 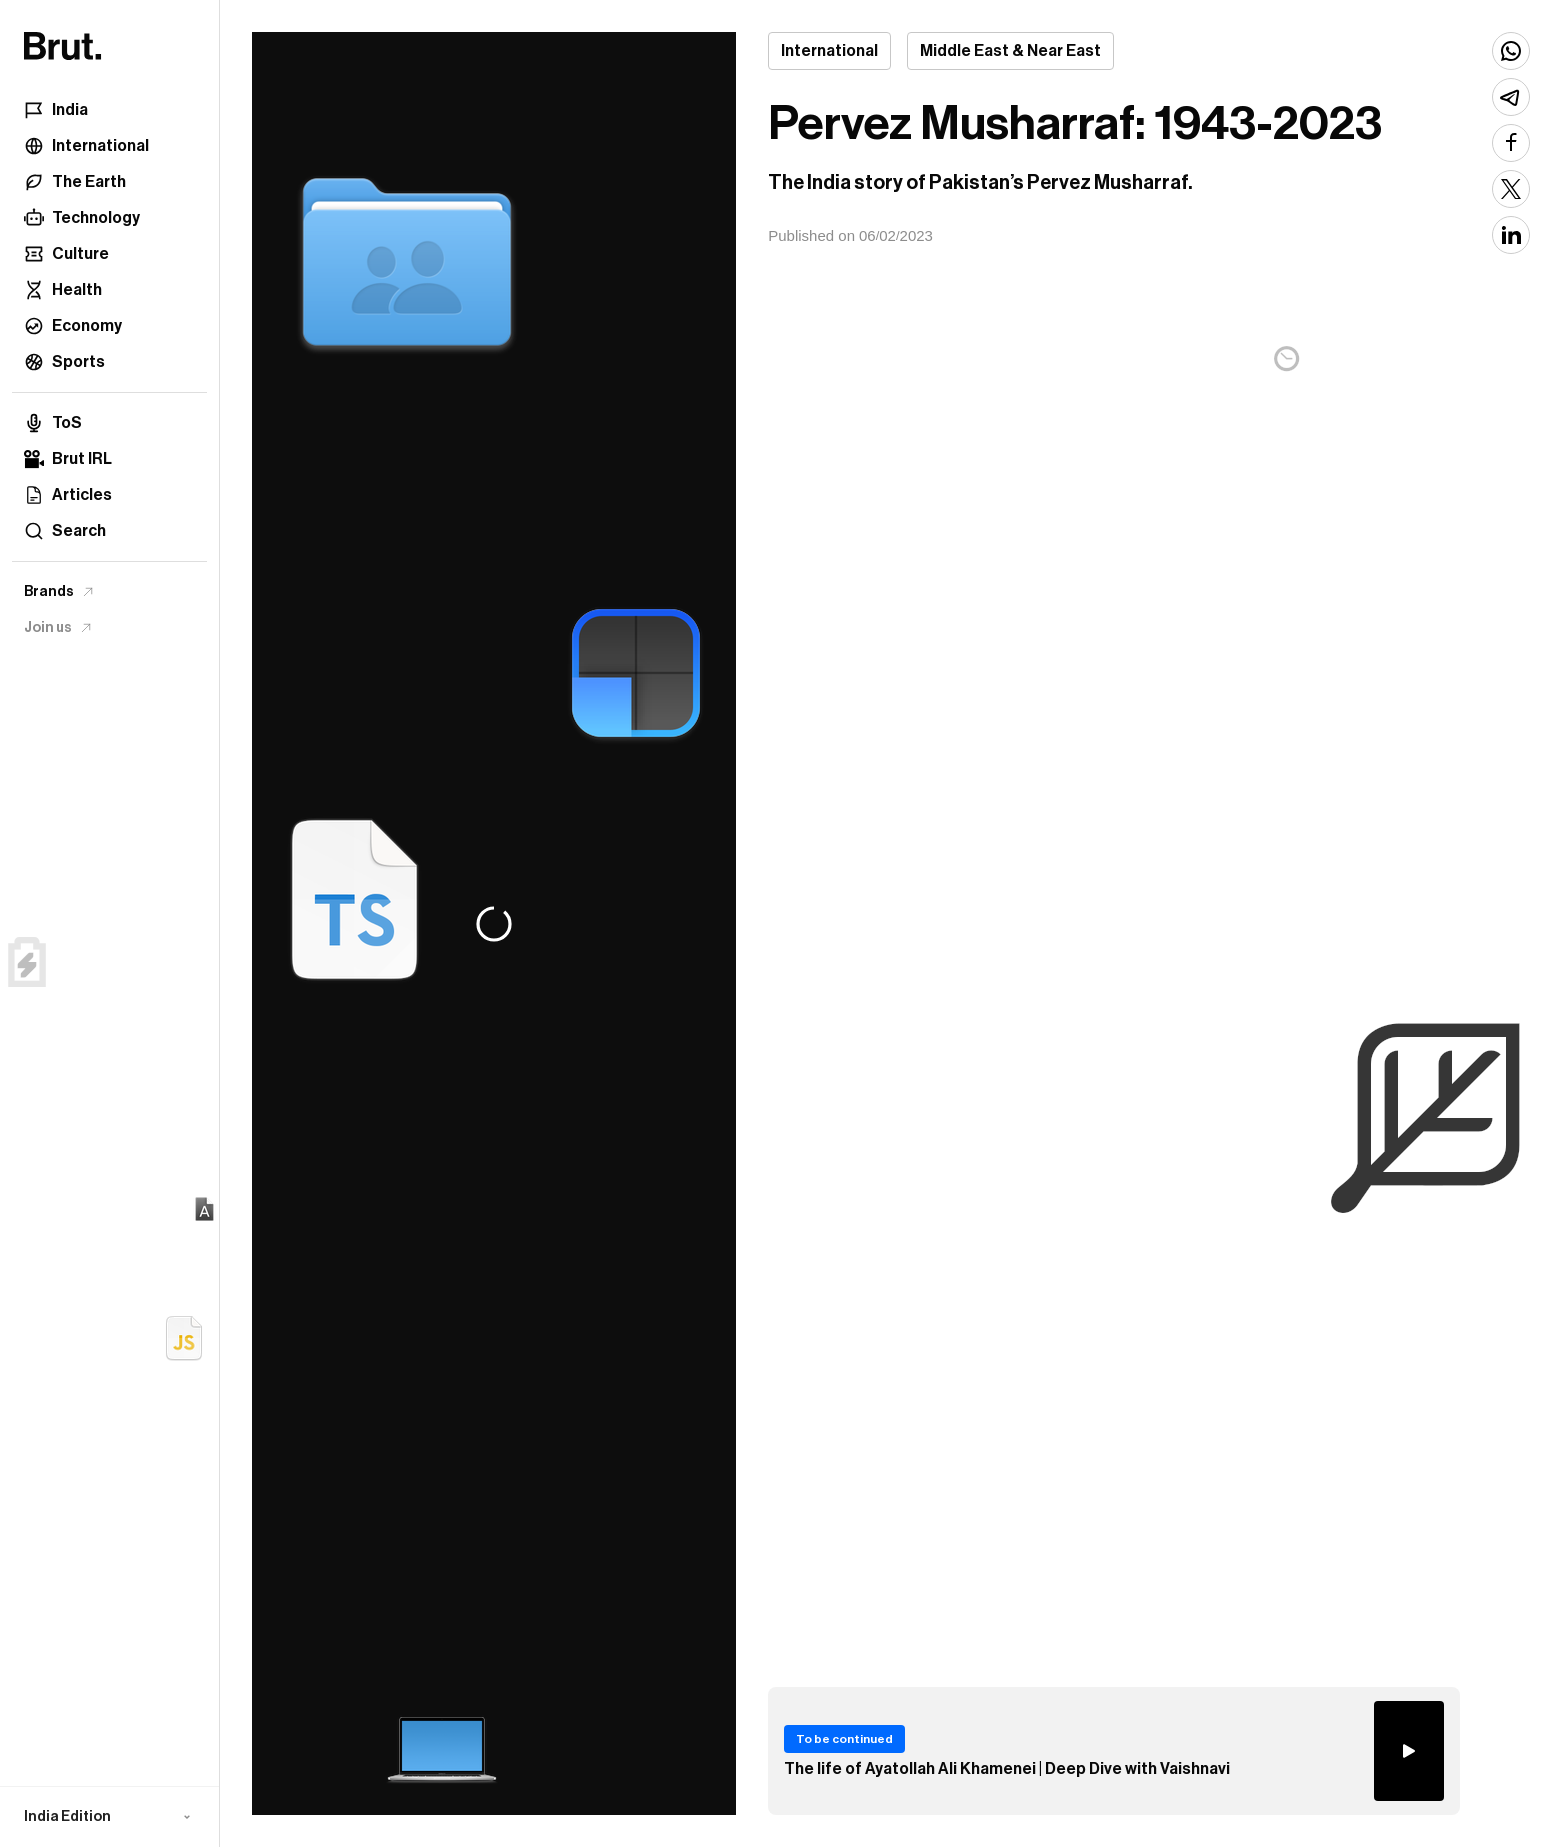 What do you see at coordinates (442, 1745) in the screenshot?
I see `macbook pro device icon` at bounding box center [442, 1745].